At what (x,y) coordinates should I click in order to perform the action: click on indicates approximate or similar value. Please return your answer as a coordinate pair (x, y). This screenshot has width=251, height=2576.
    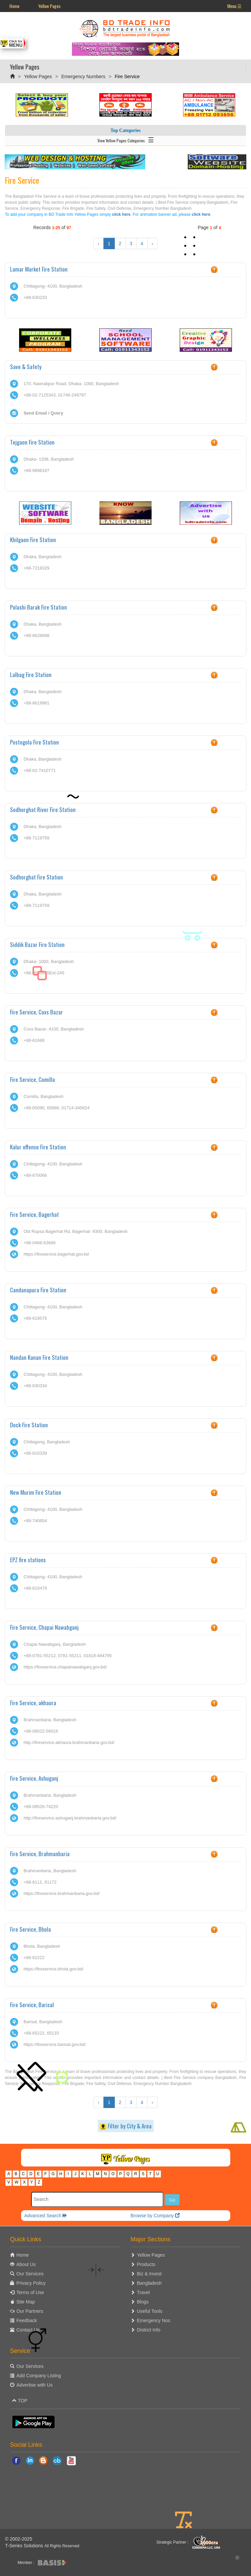
    Looking at the image, I should click on (73, 796).